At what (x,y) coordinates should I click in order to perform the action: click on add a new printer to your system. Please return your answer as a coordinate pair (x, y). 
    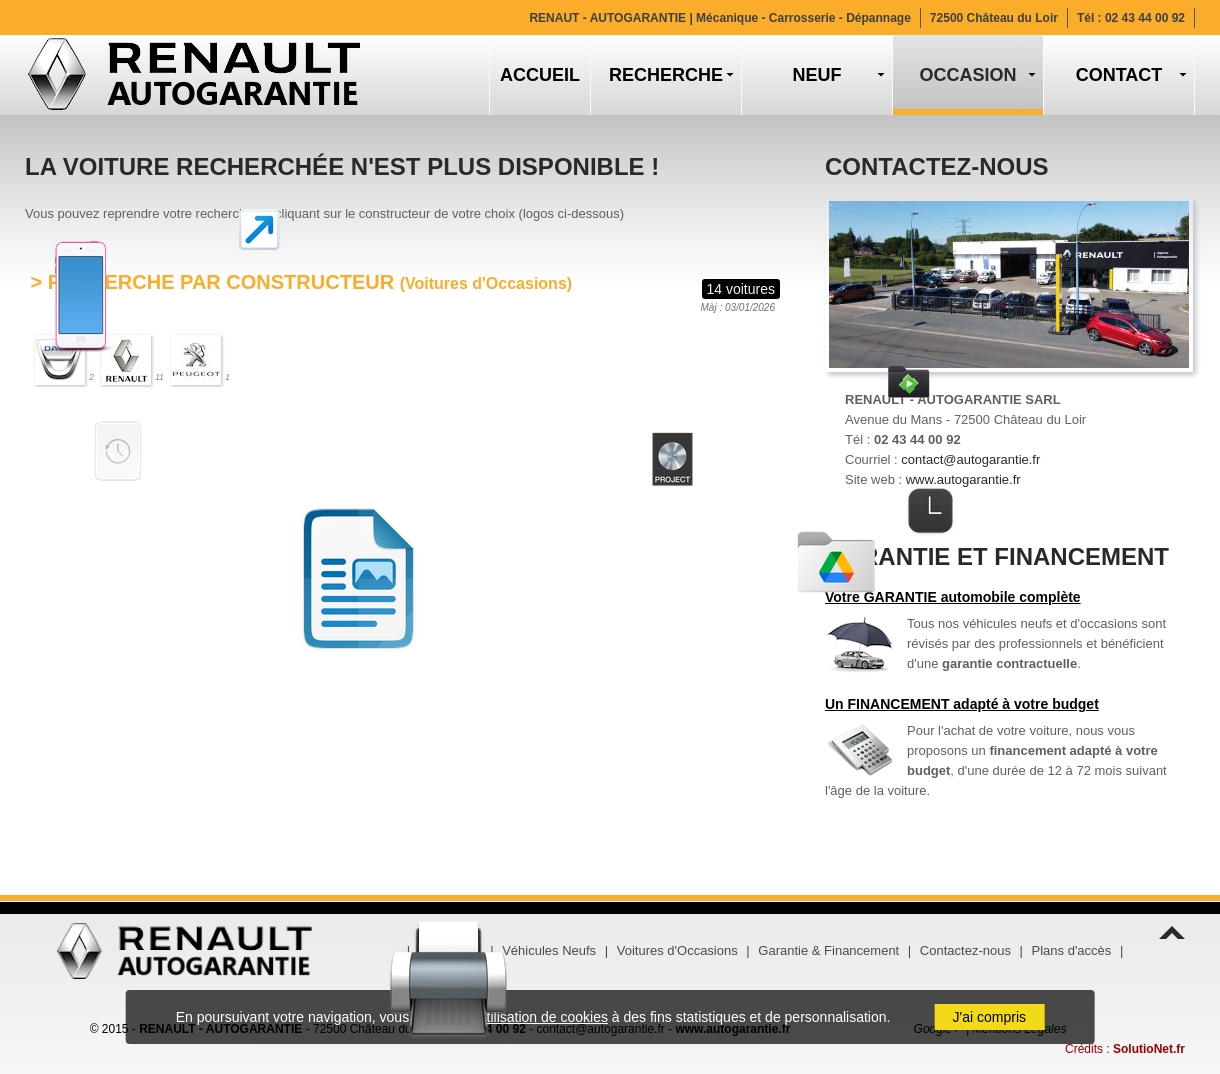
    Looking at the image, I should click on (448, 978).